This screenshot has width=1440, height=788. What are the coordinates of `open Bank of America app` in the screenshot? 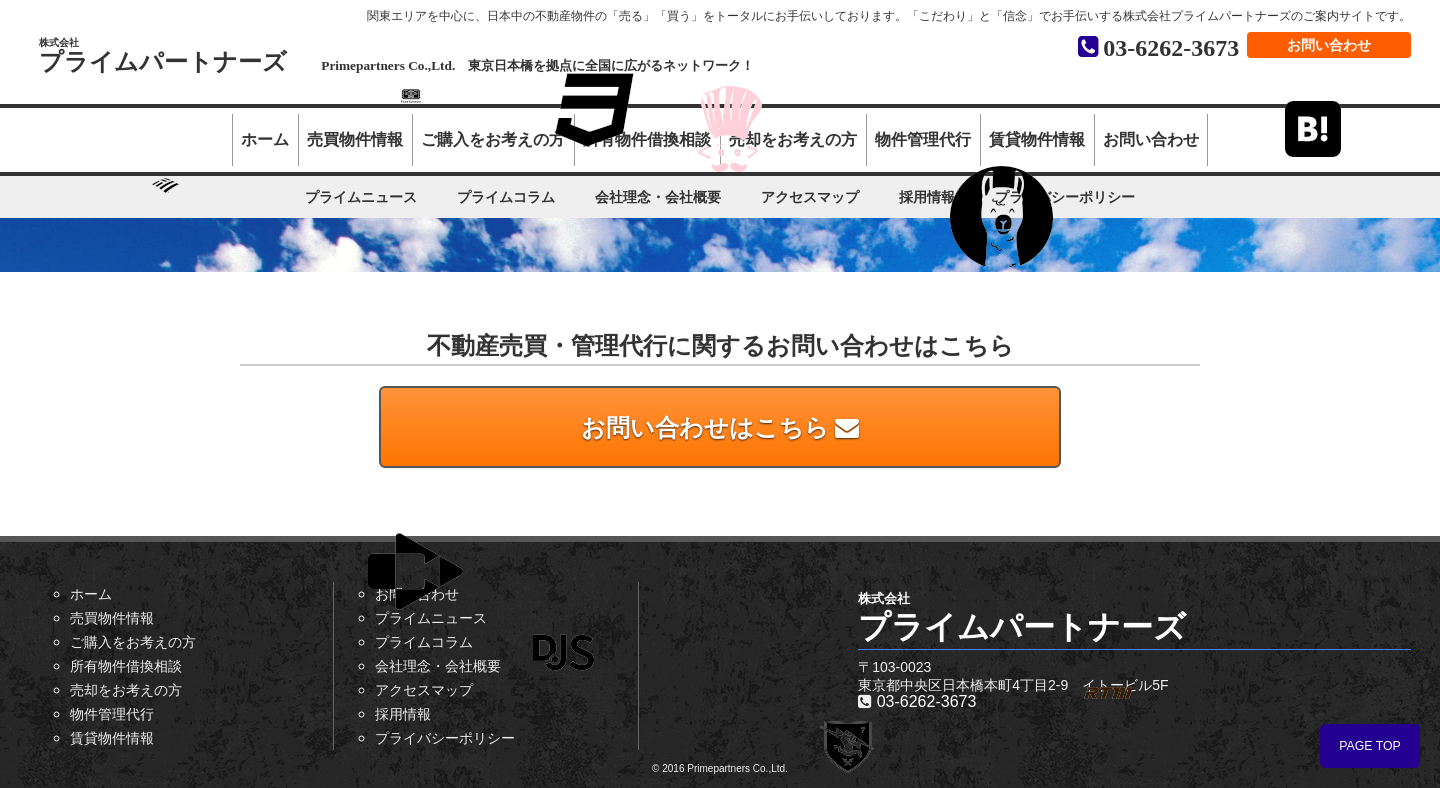 It's located at (165, 185).